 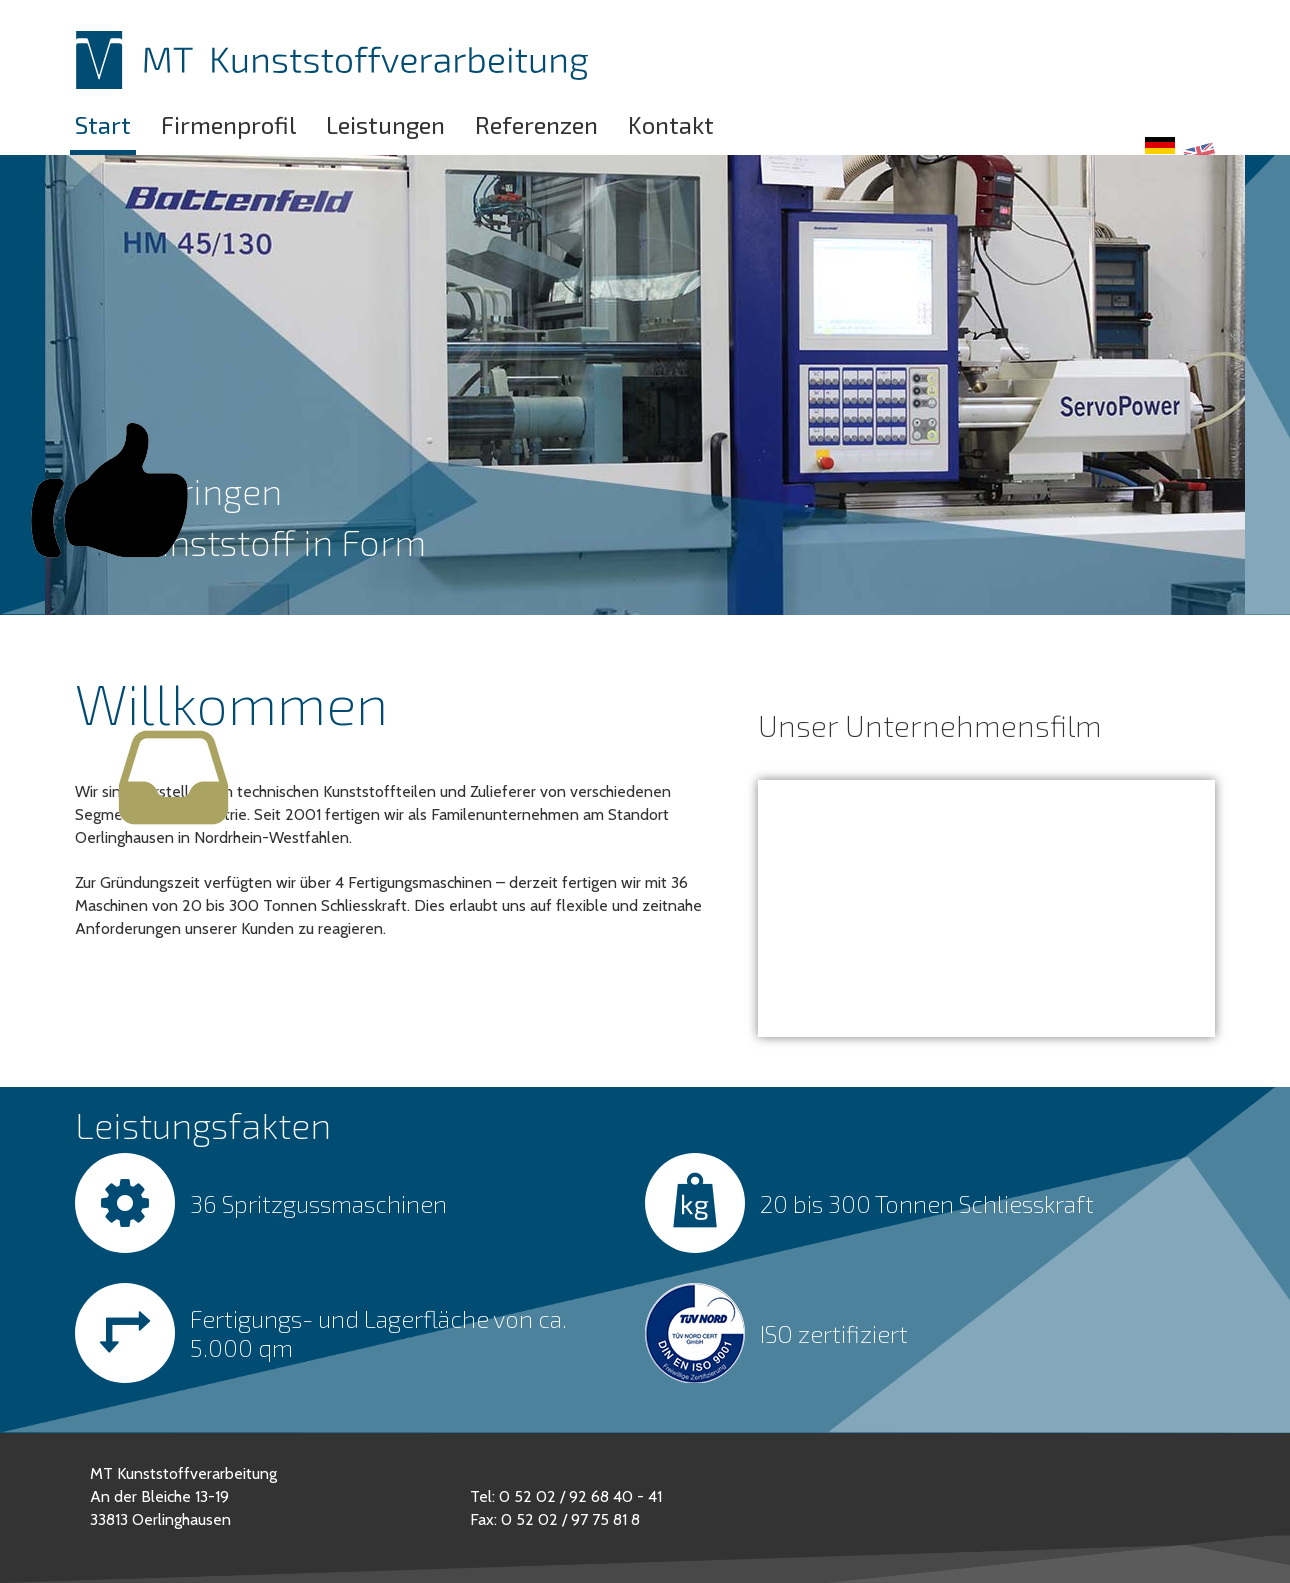 What do you see at coordinates (109, 497) in the screenshot?
I see `like or upvote content` at bounding box center [109, 497].